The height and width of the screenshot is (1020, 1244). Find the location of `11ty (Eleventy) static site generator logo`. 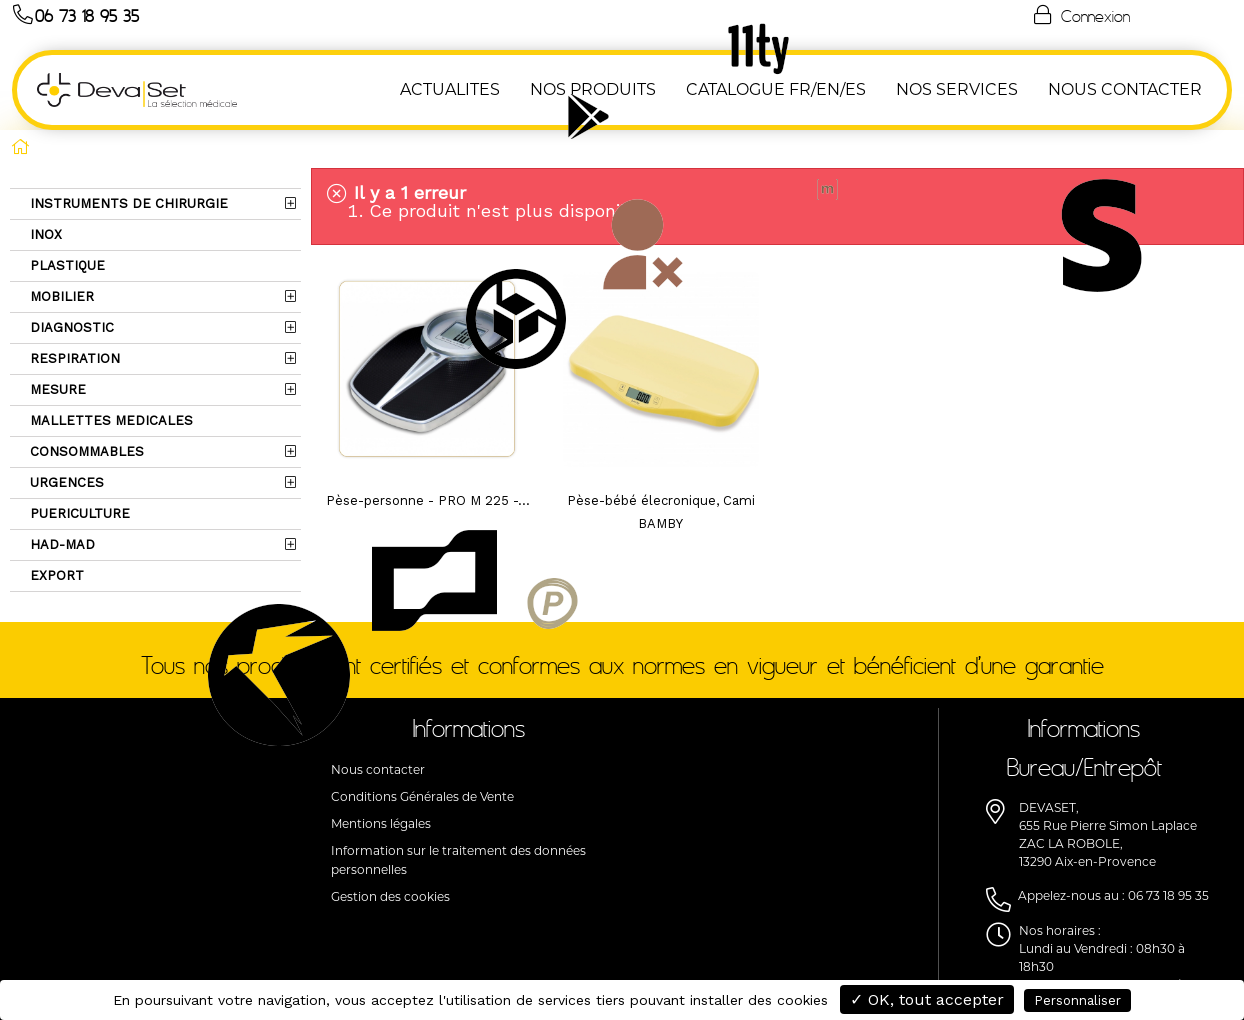

11ty (Eleventy) static site generator logo is located at coordinates (758, 45).